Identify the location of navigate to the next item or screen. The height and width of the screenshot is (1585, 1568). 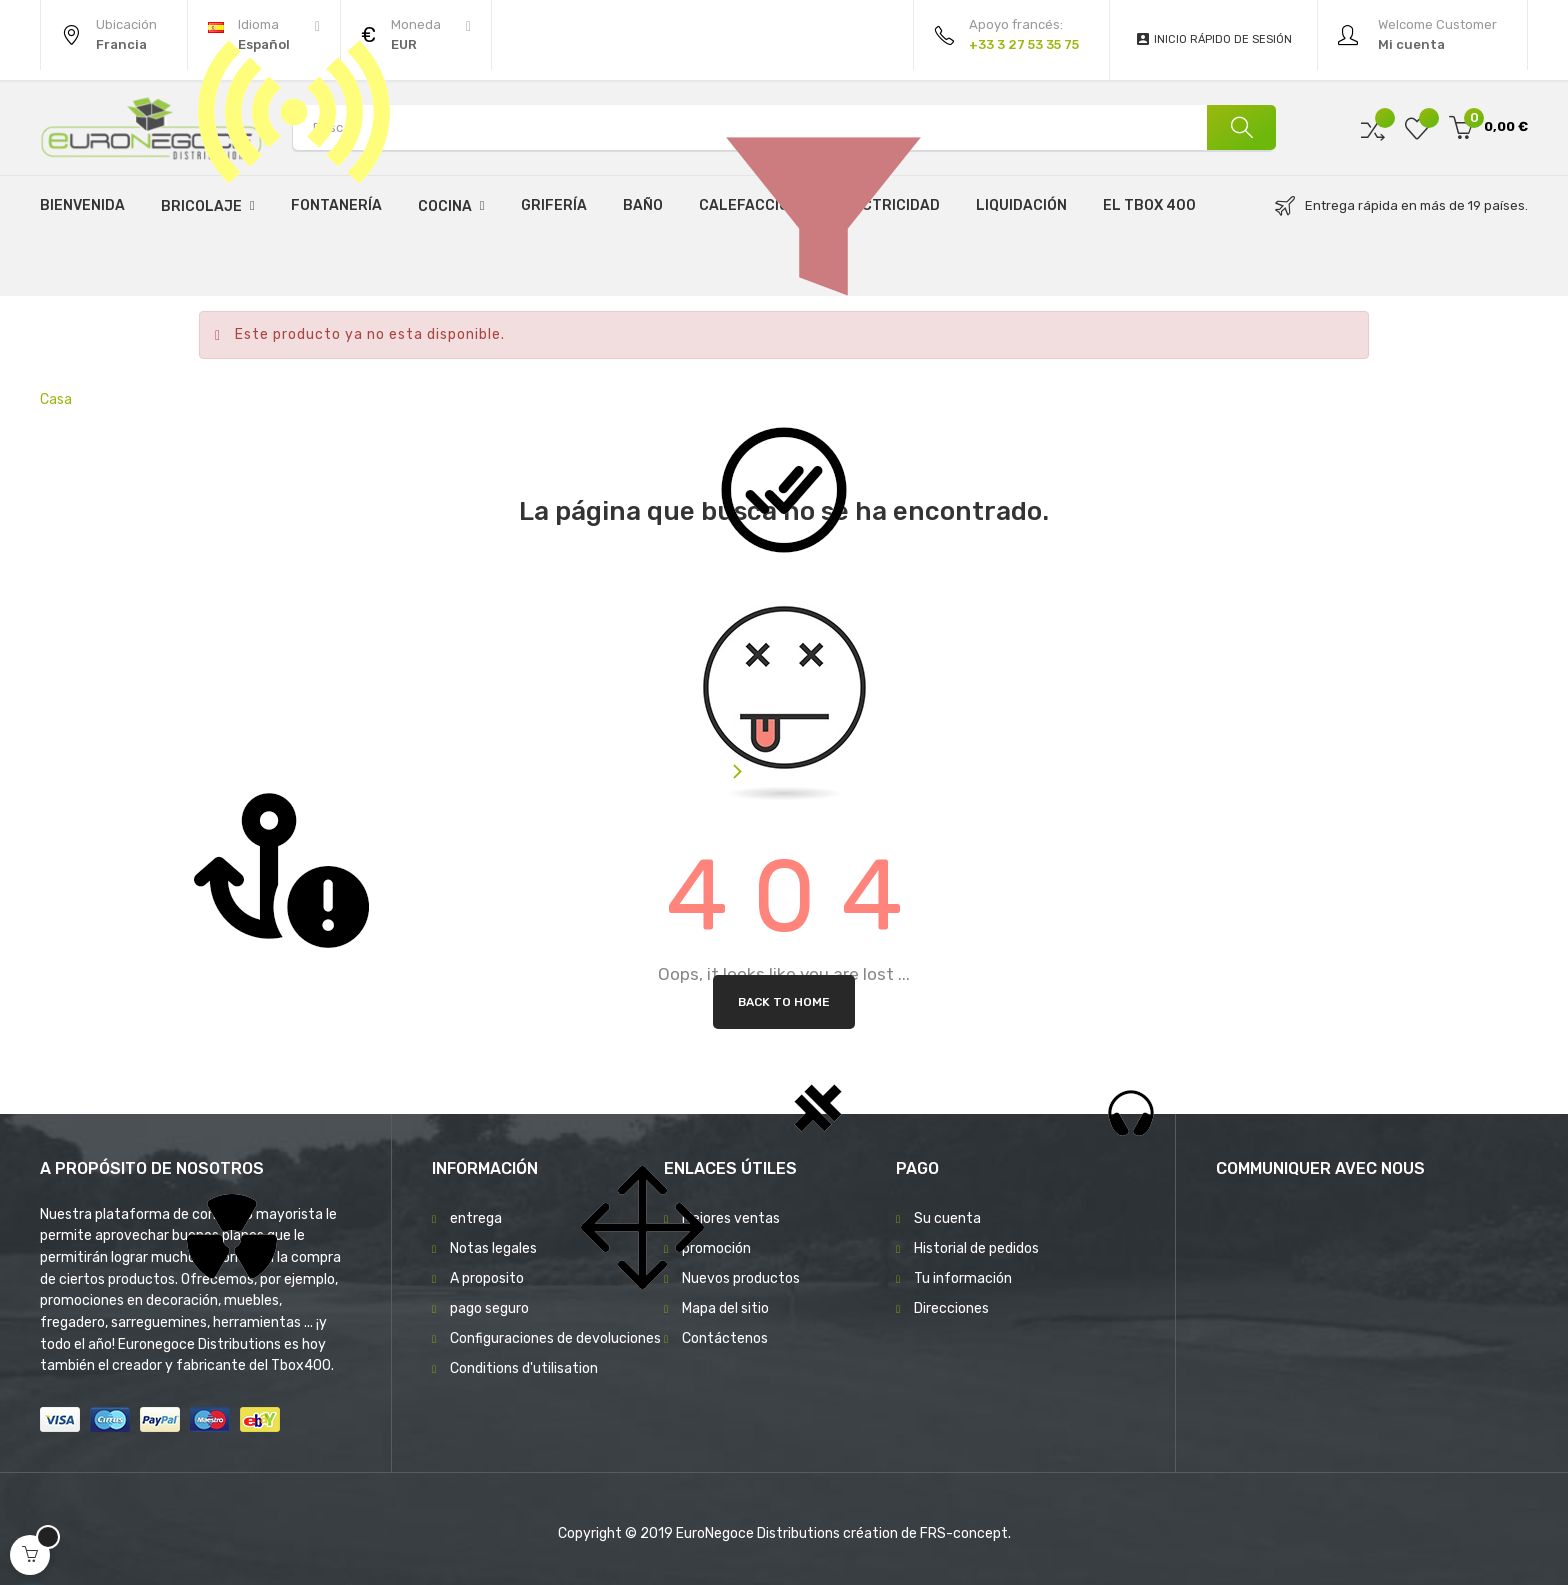
(737, 771).